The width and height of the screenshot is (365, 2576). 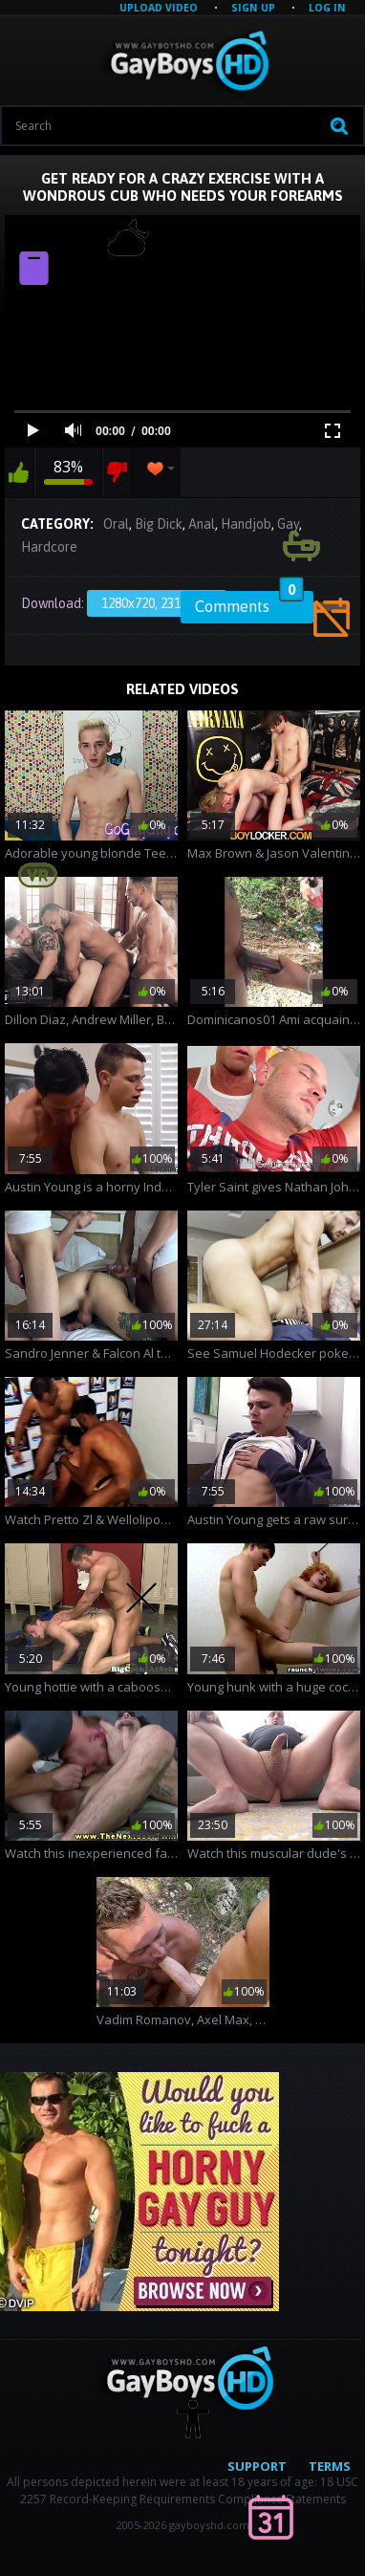 I want to click on indicates nighttime cloudy weather conditions, so click(x=128, y=237).